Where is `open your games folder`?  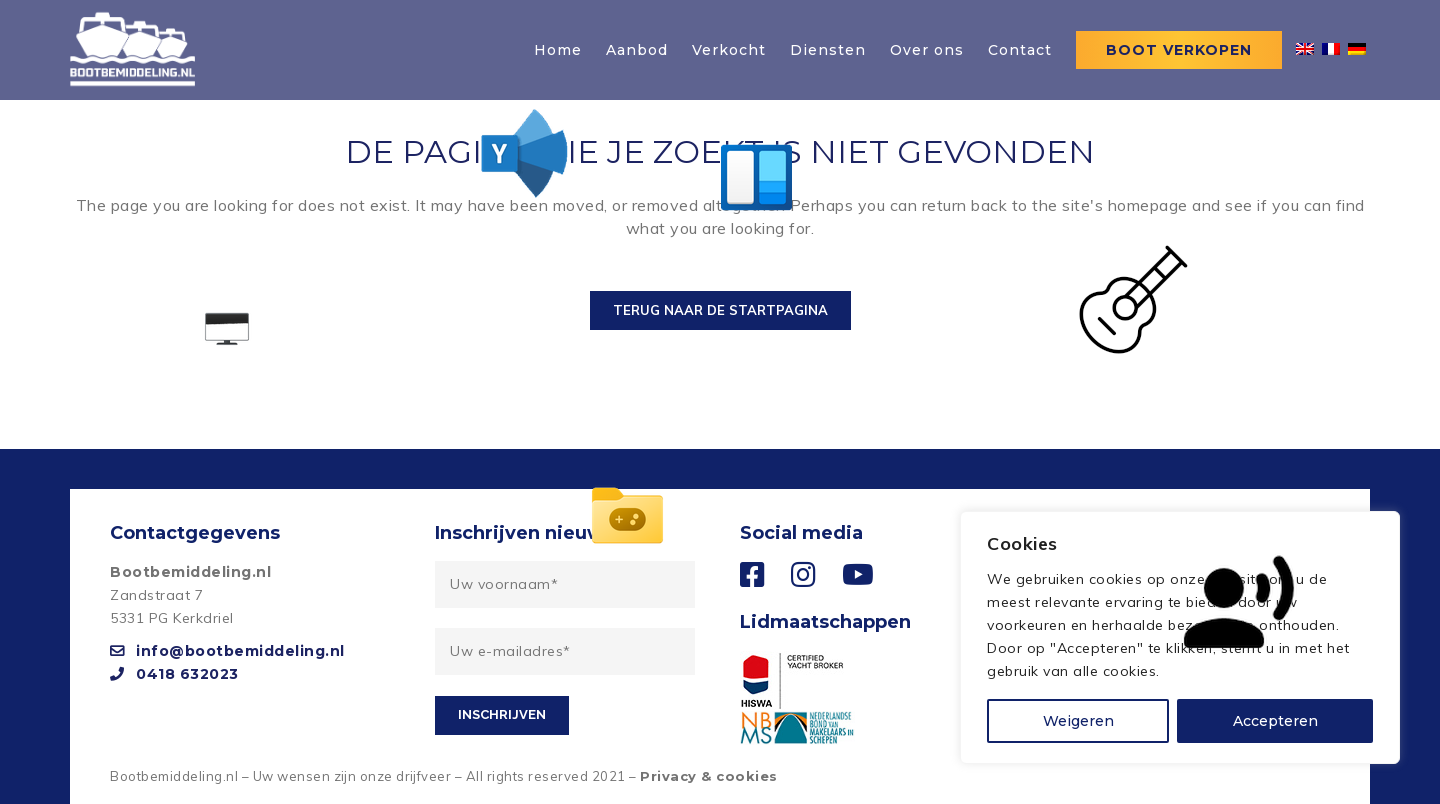 open your games folder is located at coordinates (627, 517).